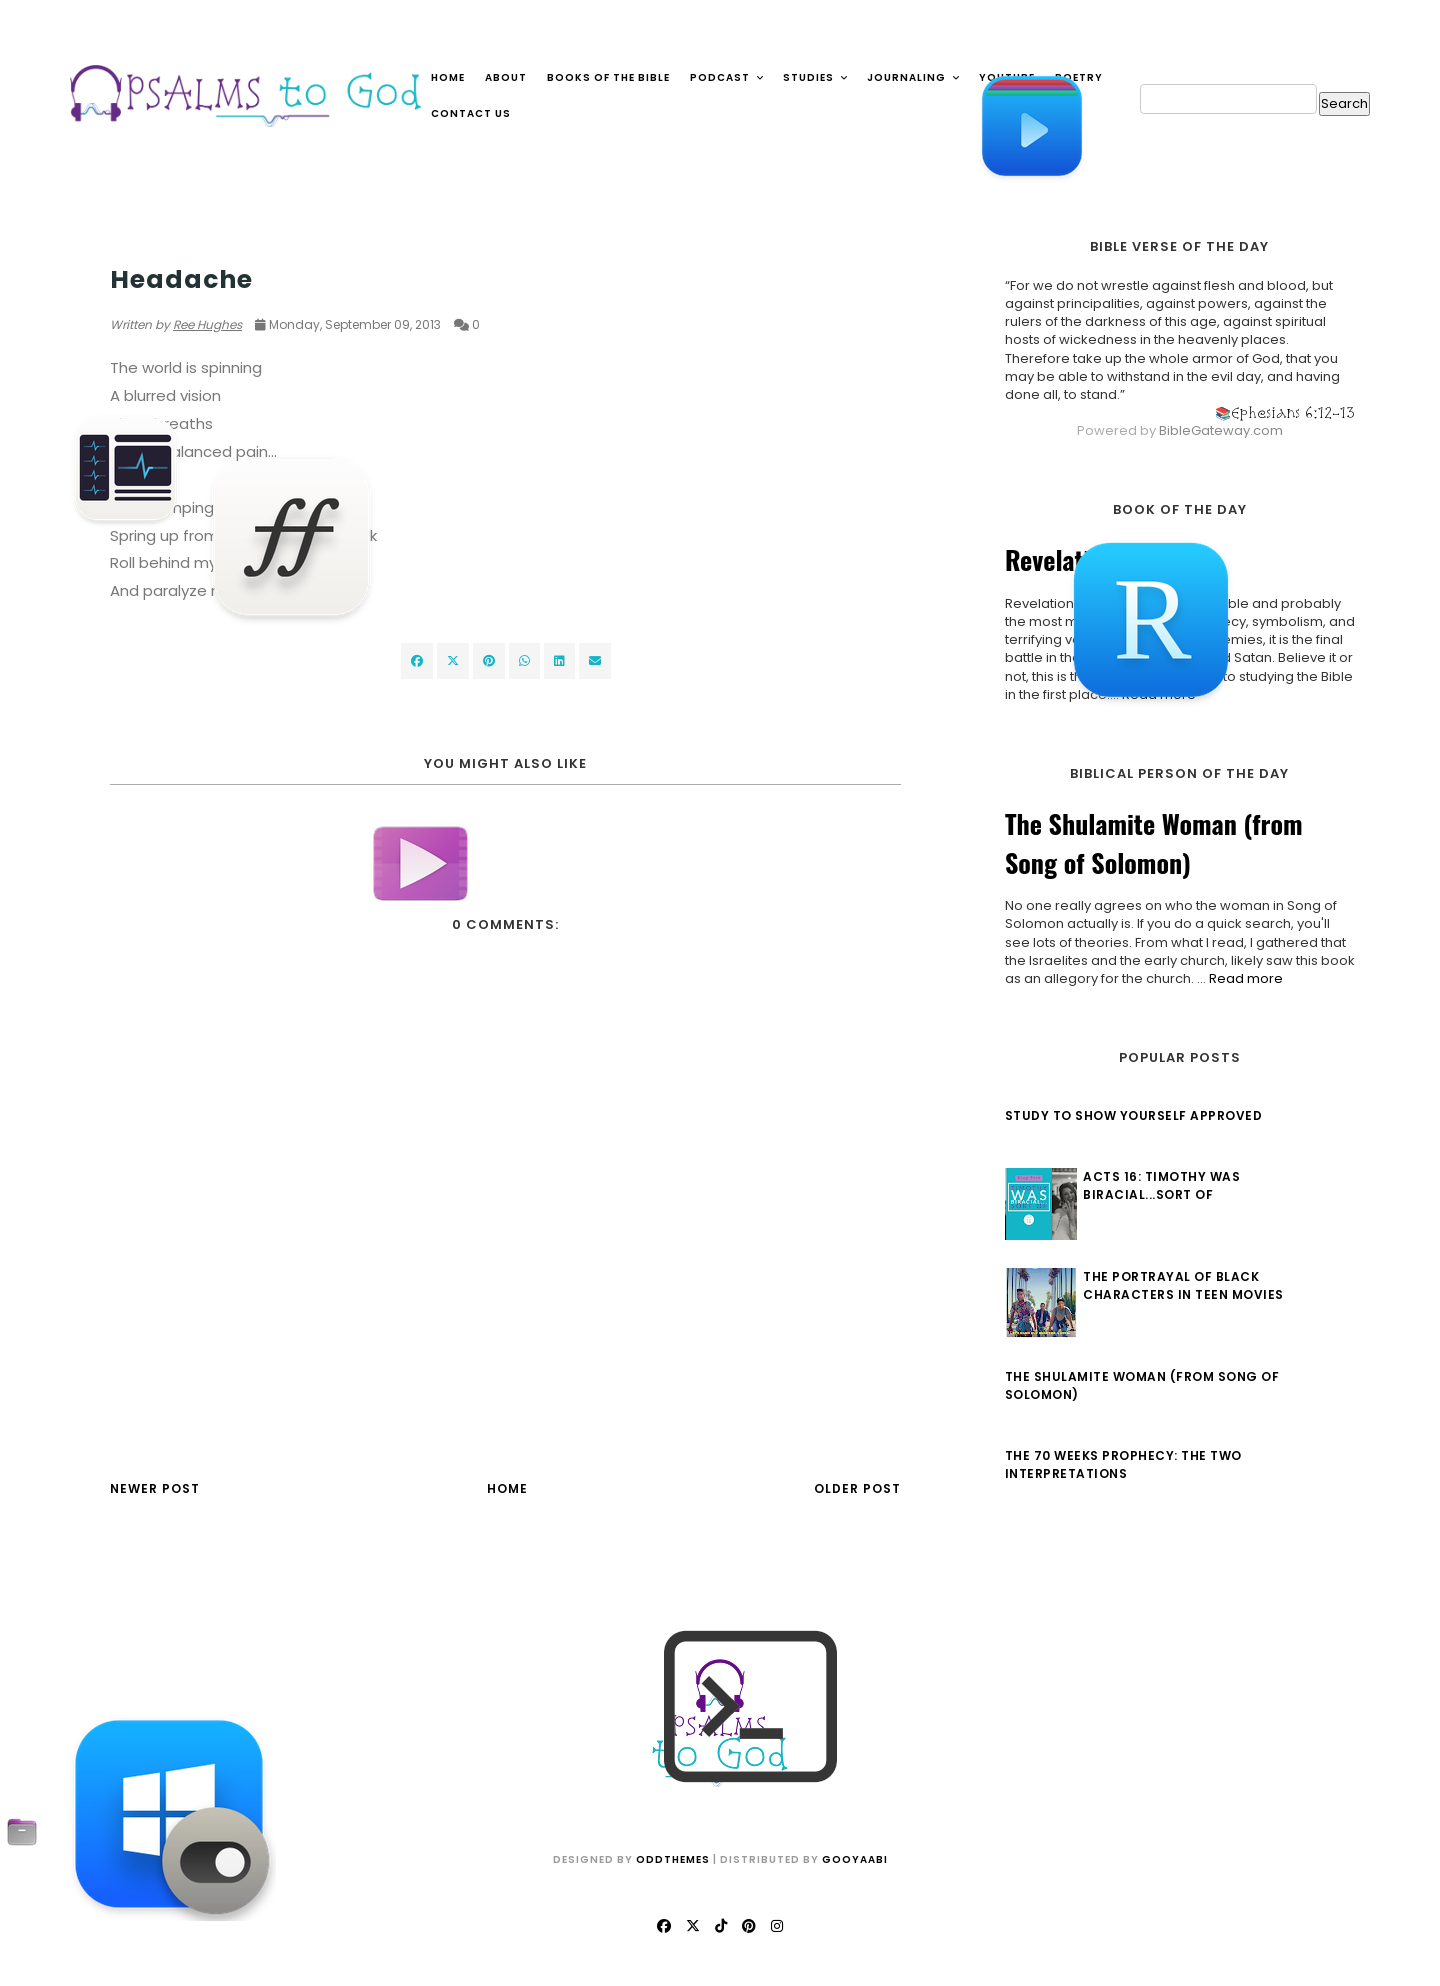  Describe the element at coordinates (750, 1706) in the screenshot. I see `open terminal or command line interface` at that location.